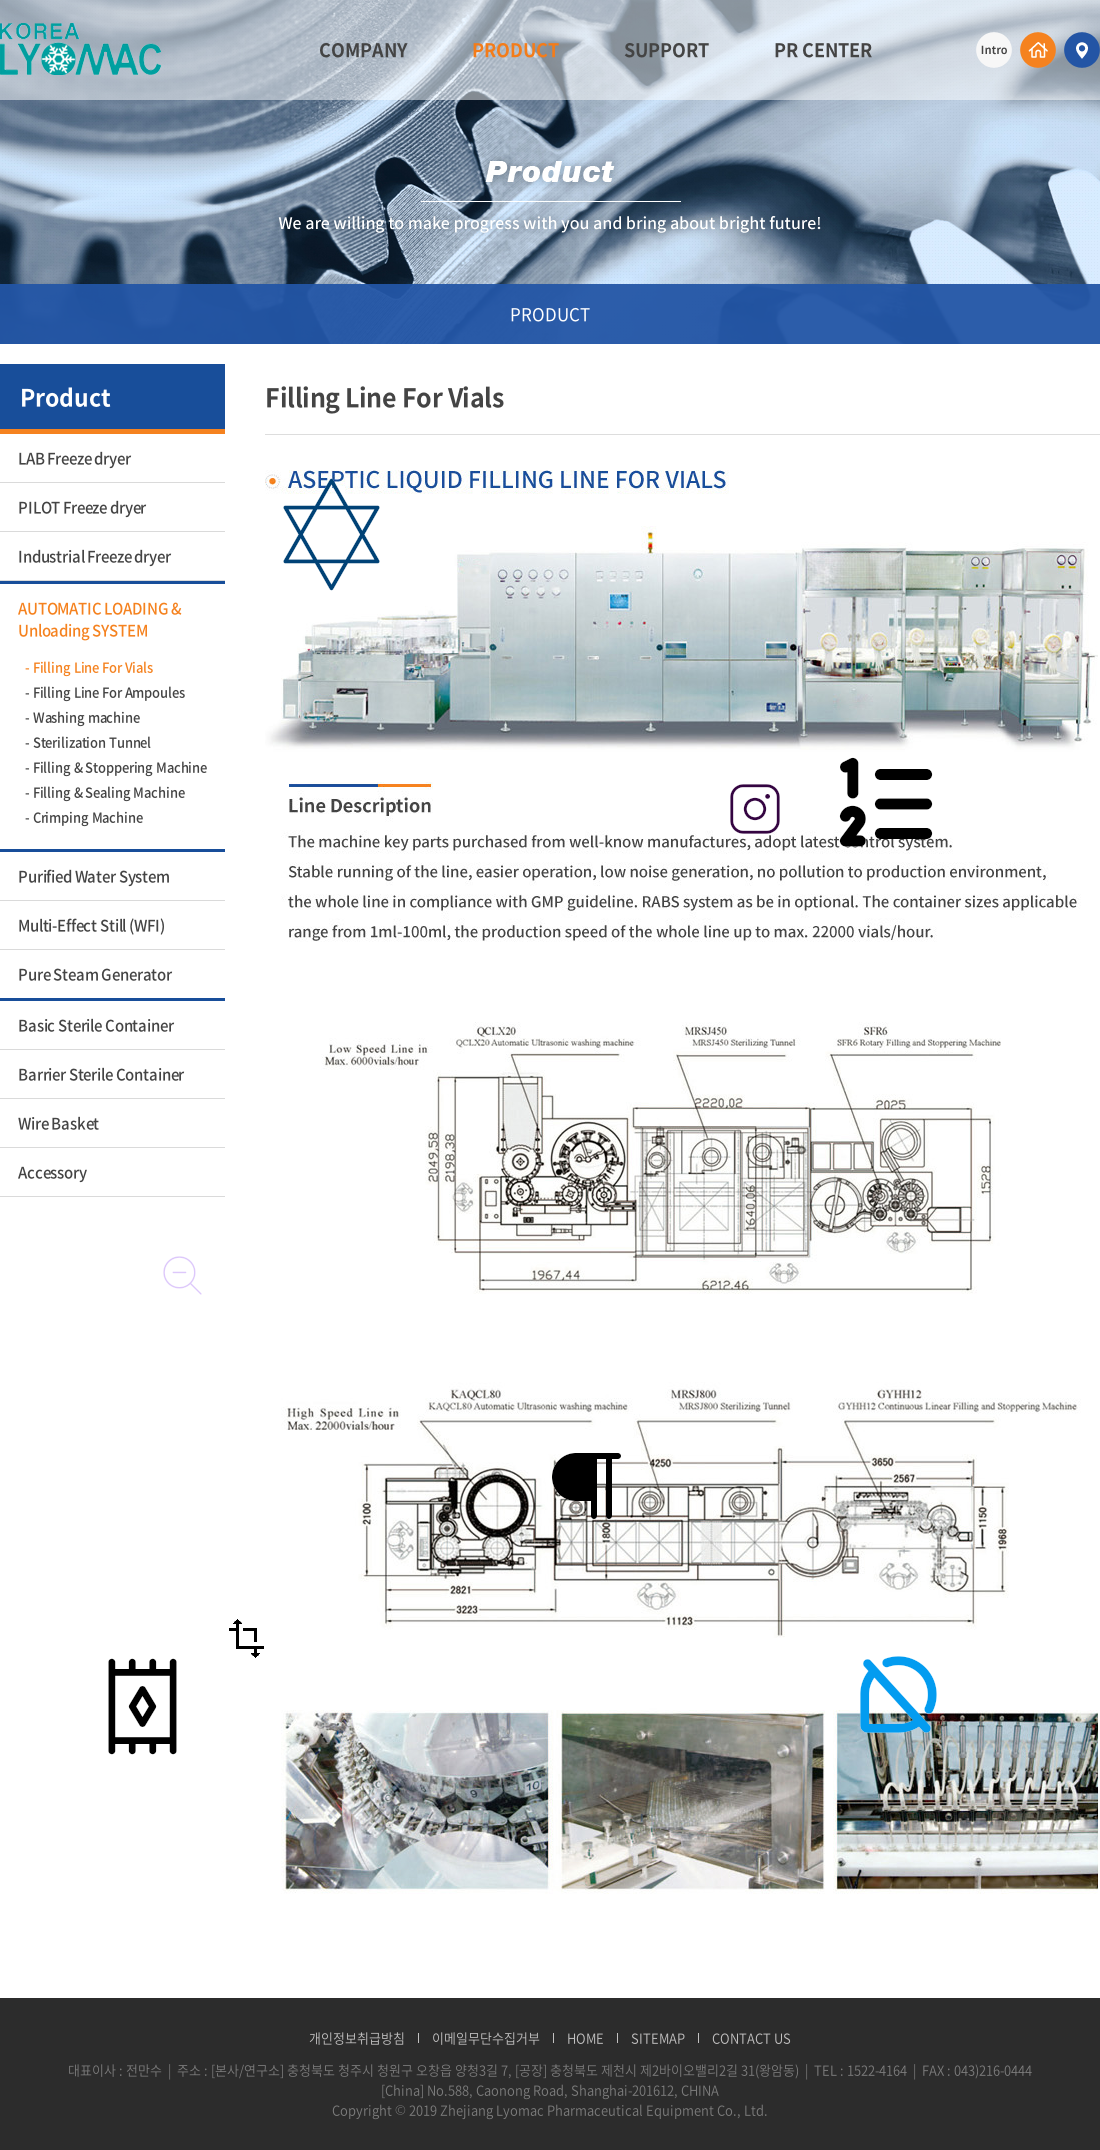 This screenshot has width=1100, height=2150. What do you see at coordinates (142, 1706) in the screenshot?
I see `view rug or carpet options` at bounding box center [142, 1706].